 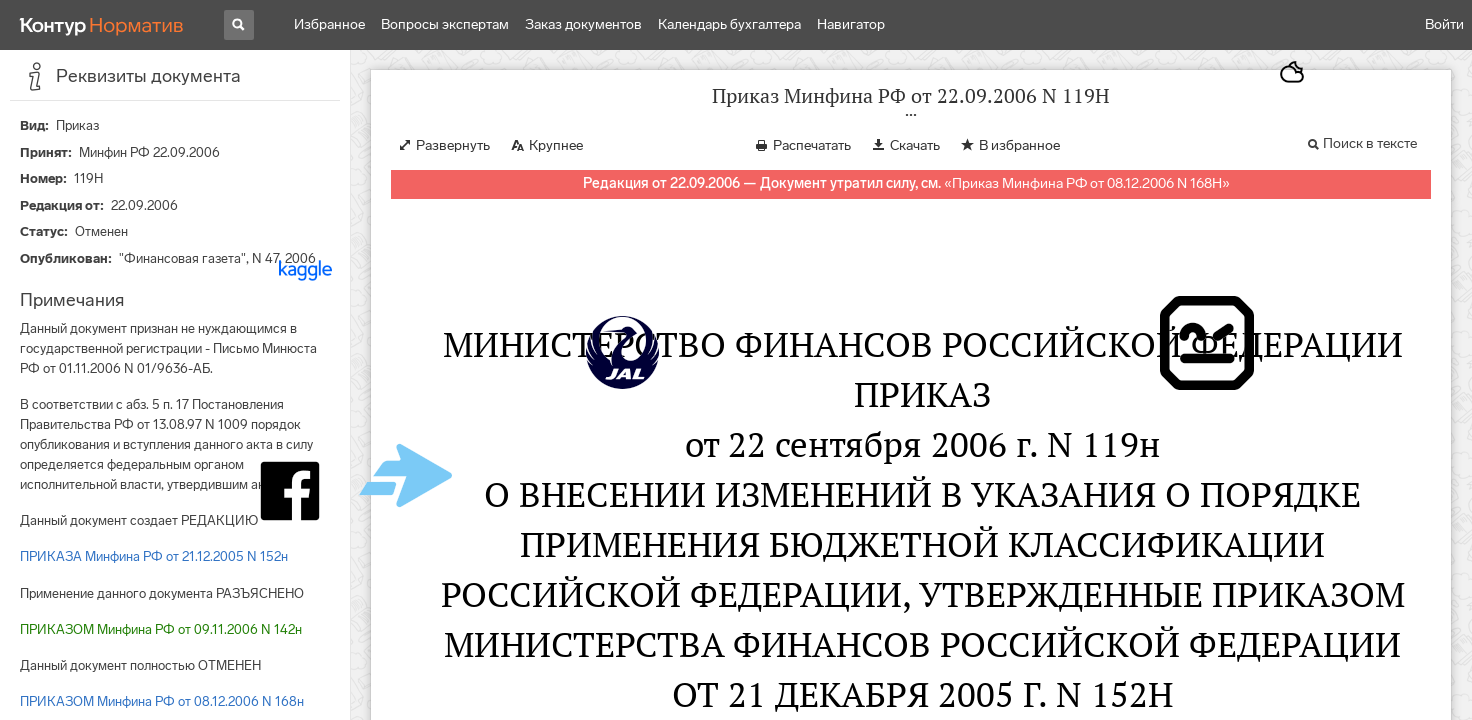 I want to click on robot framework logo, so click(x=1207, y=343).